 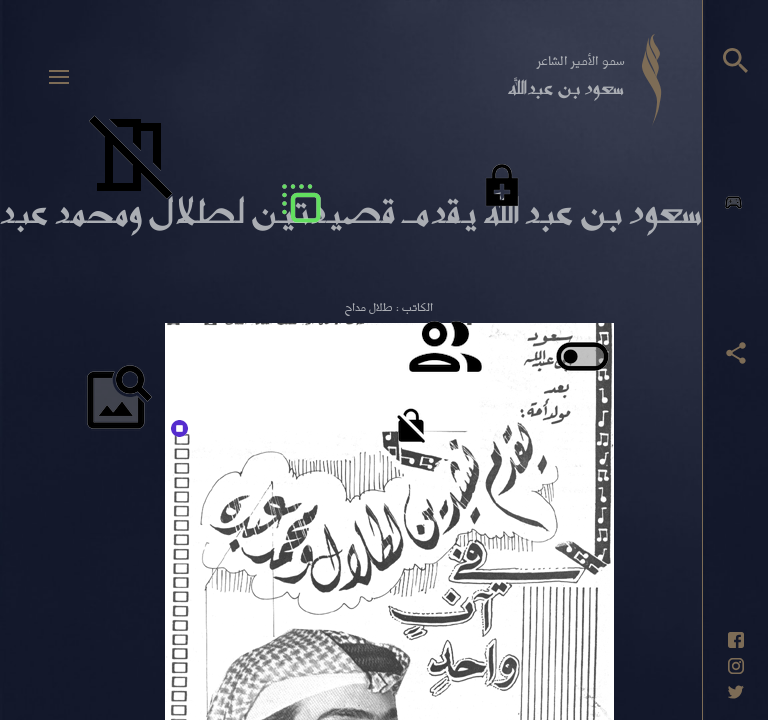 I want to click on view contacts or people list, so click(x=445, y=346).